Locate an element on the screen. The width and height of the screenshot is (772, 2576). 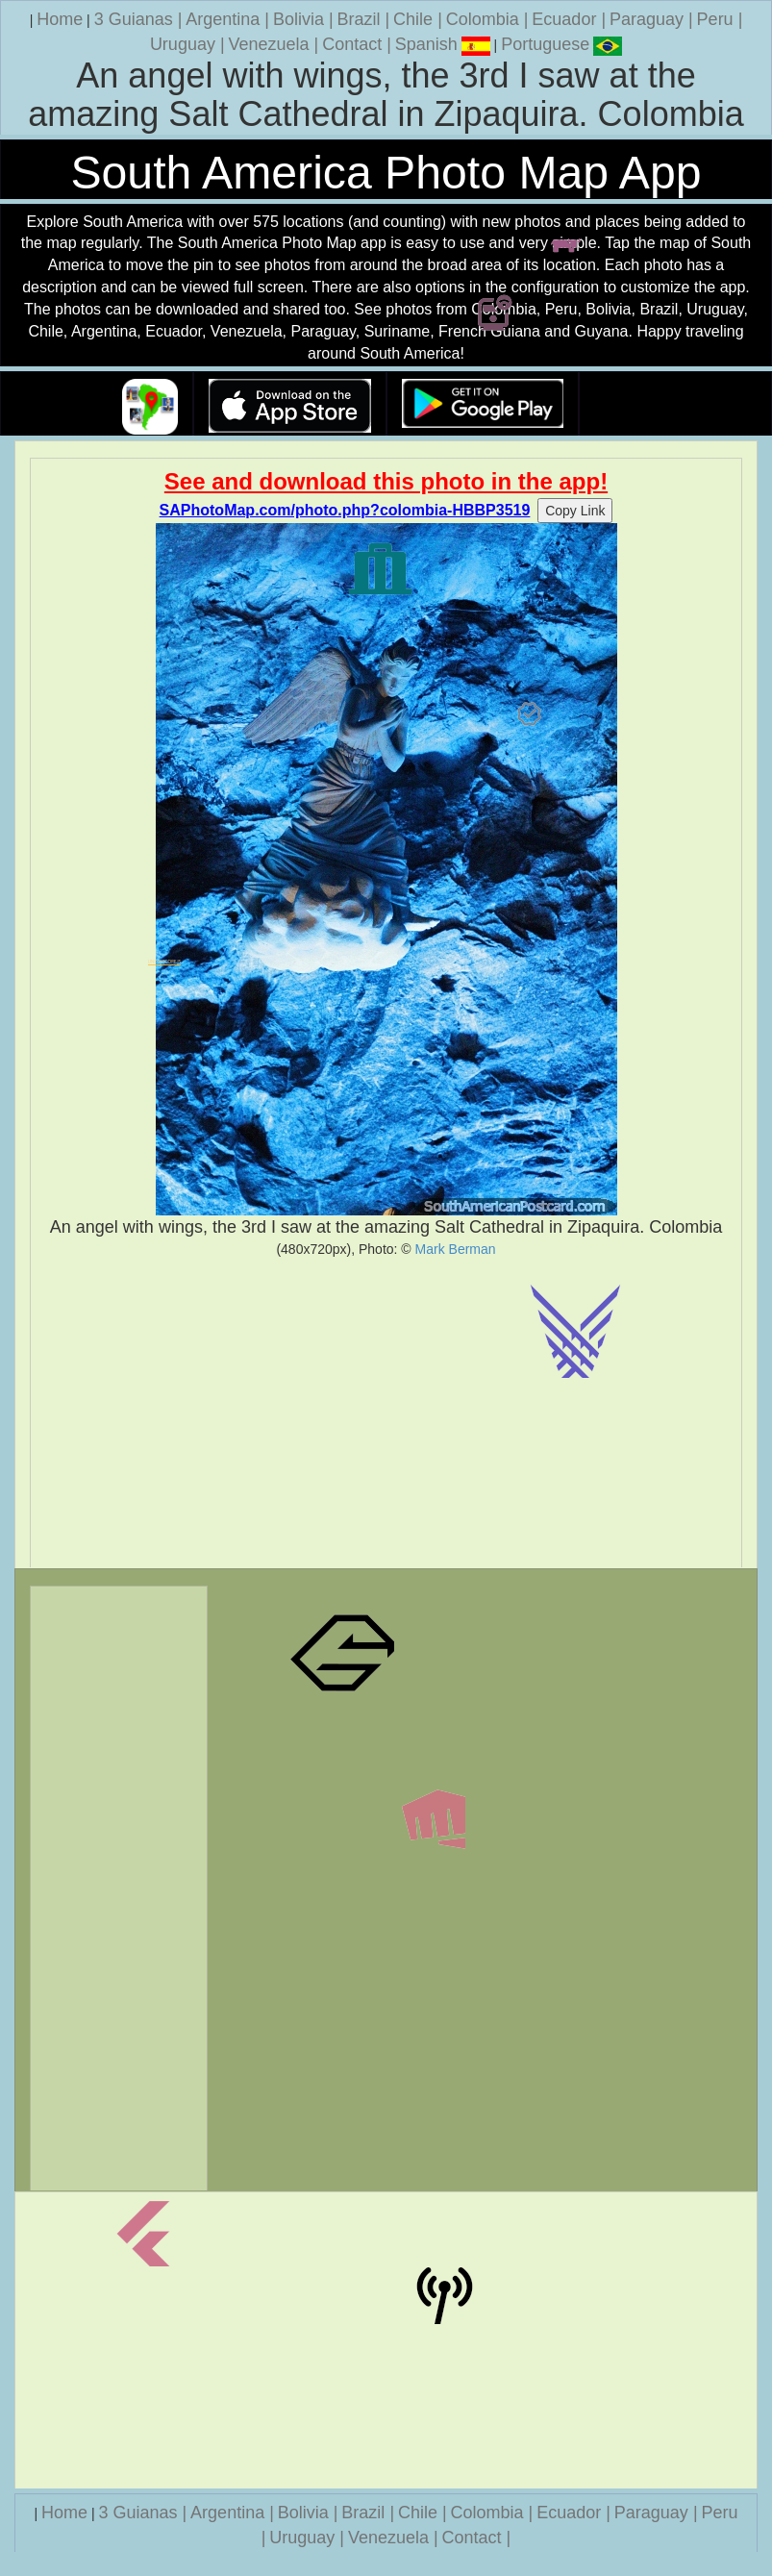
open Rancher container management platform is located at coordinates (566, 245).